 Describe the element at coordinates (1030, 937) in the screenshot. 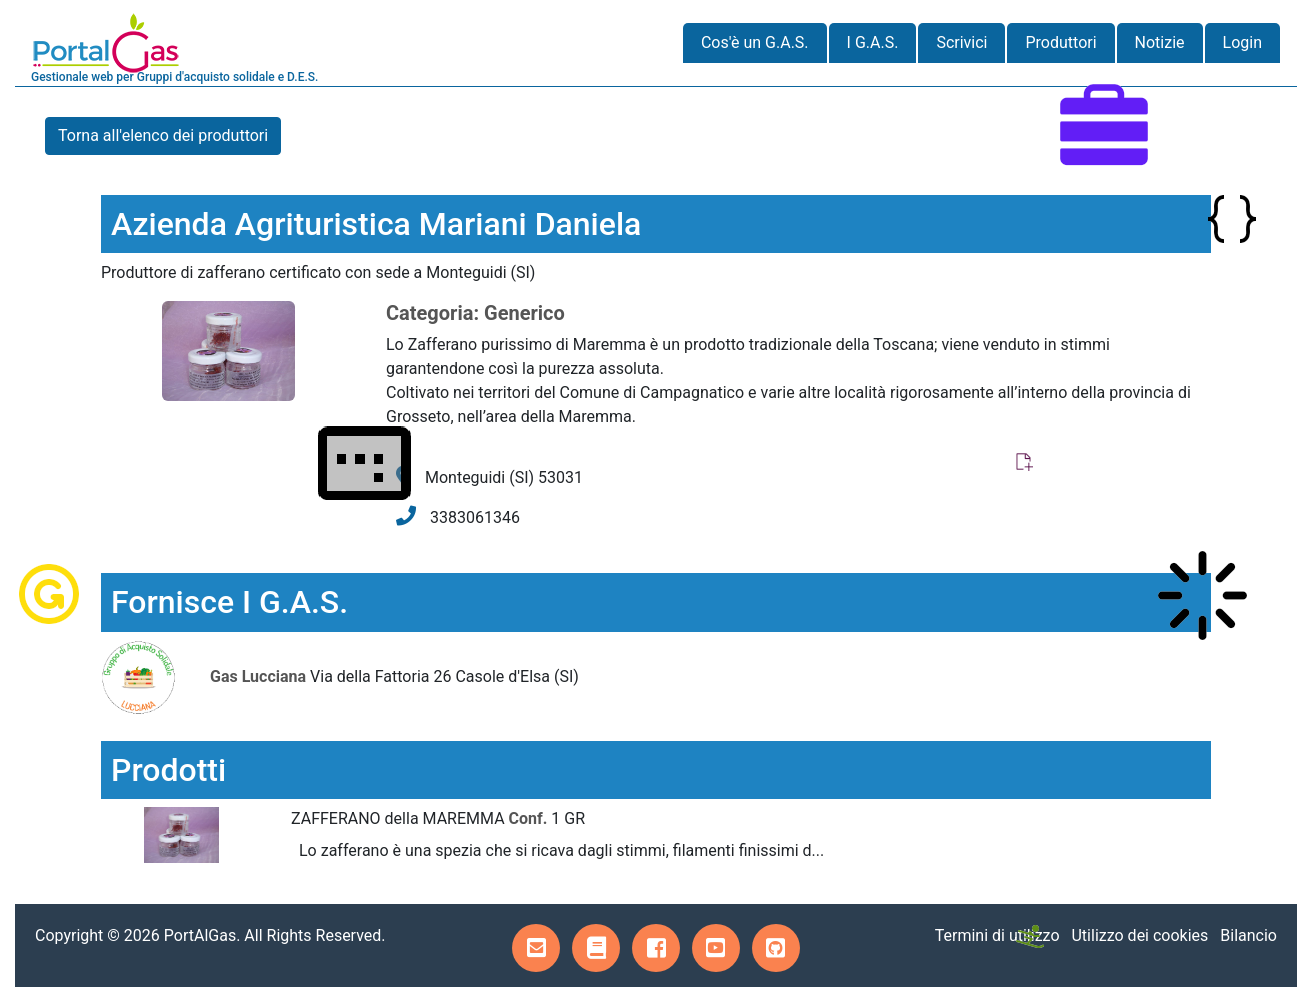

I see `indicates skiing or winter sports activity` at that location.